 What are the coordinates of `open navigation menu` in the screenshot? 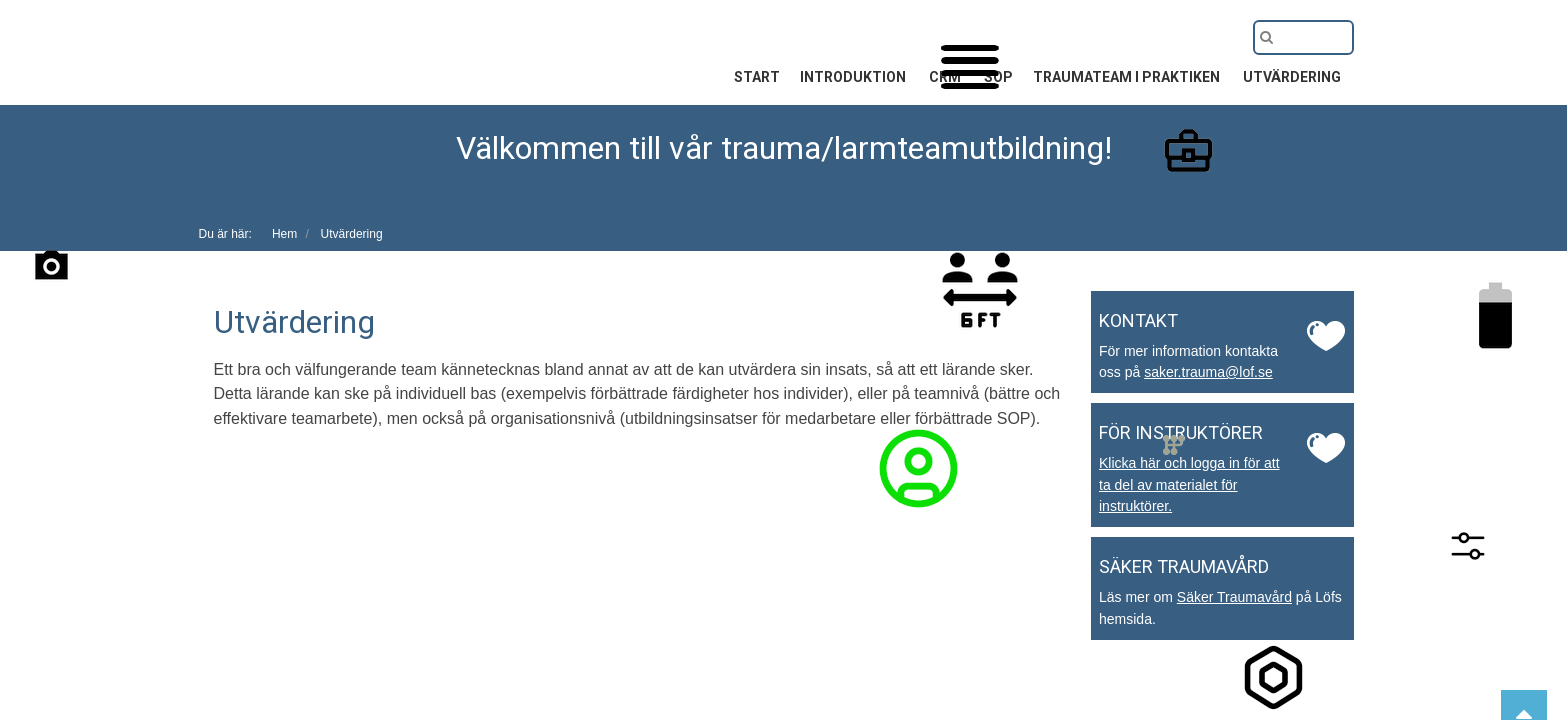 It's located at (970, 67).